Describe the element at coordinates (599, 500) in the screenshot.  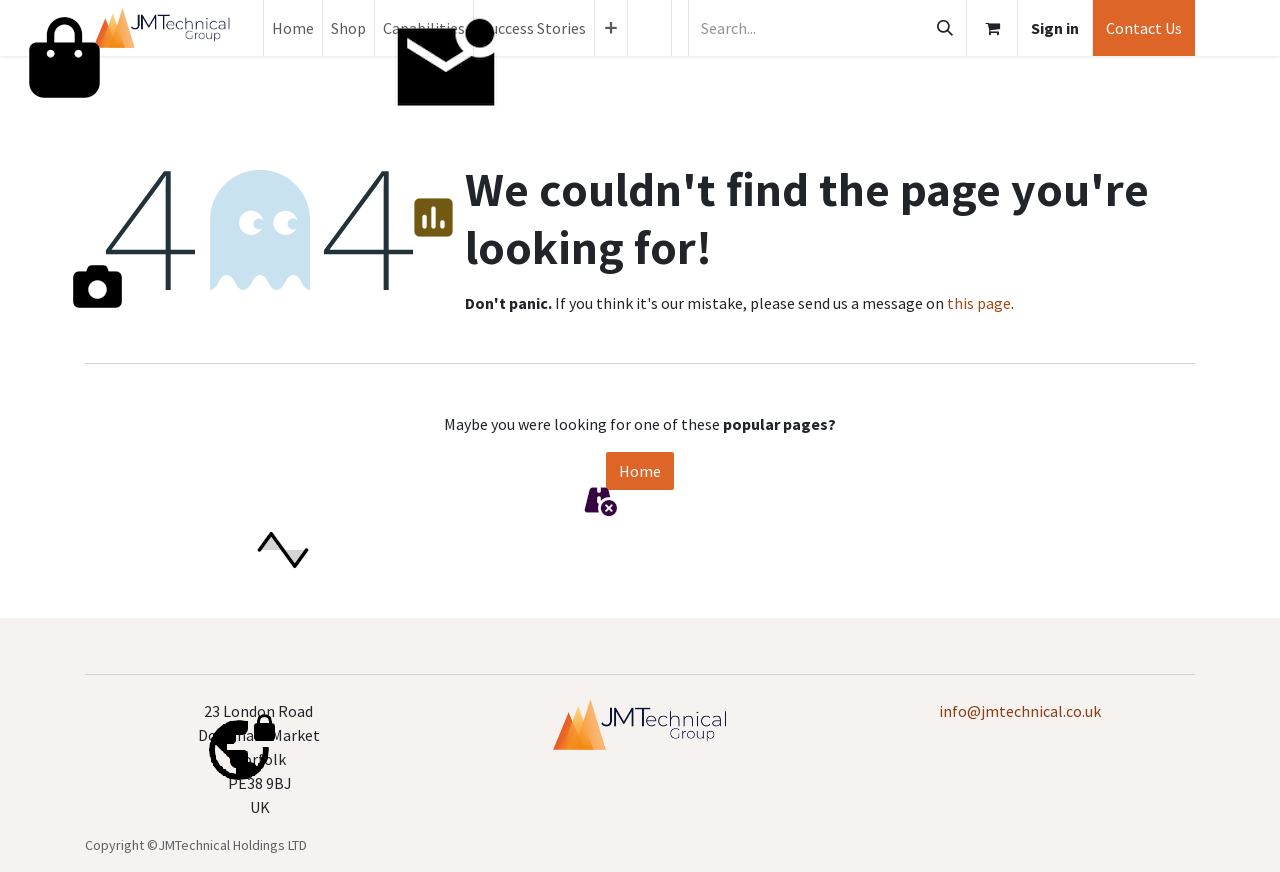
I see `road closure or blocked route` at that location.